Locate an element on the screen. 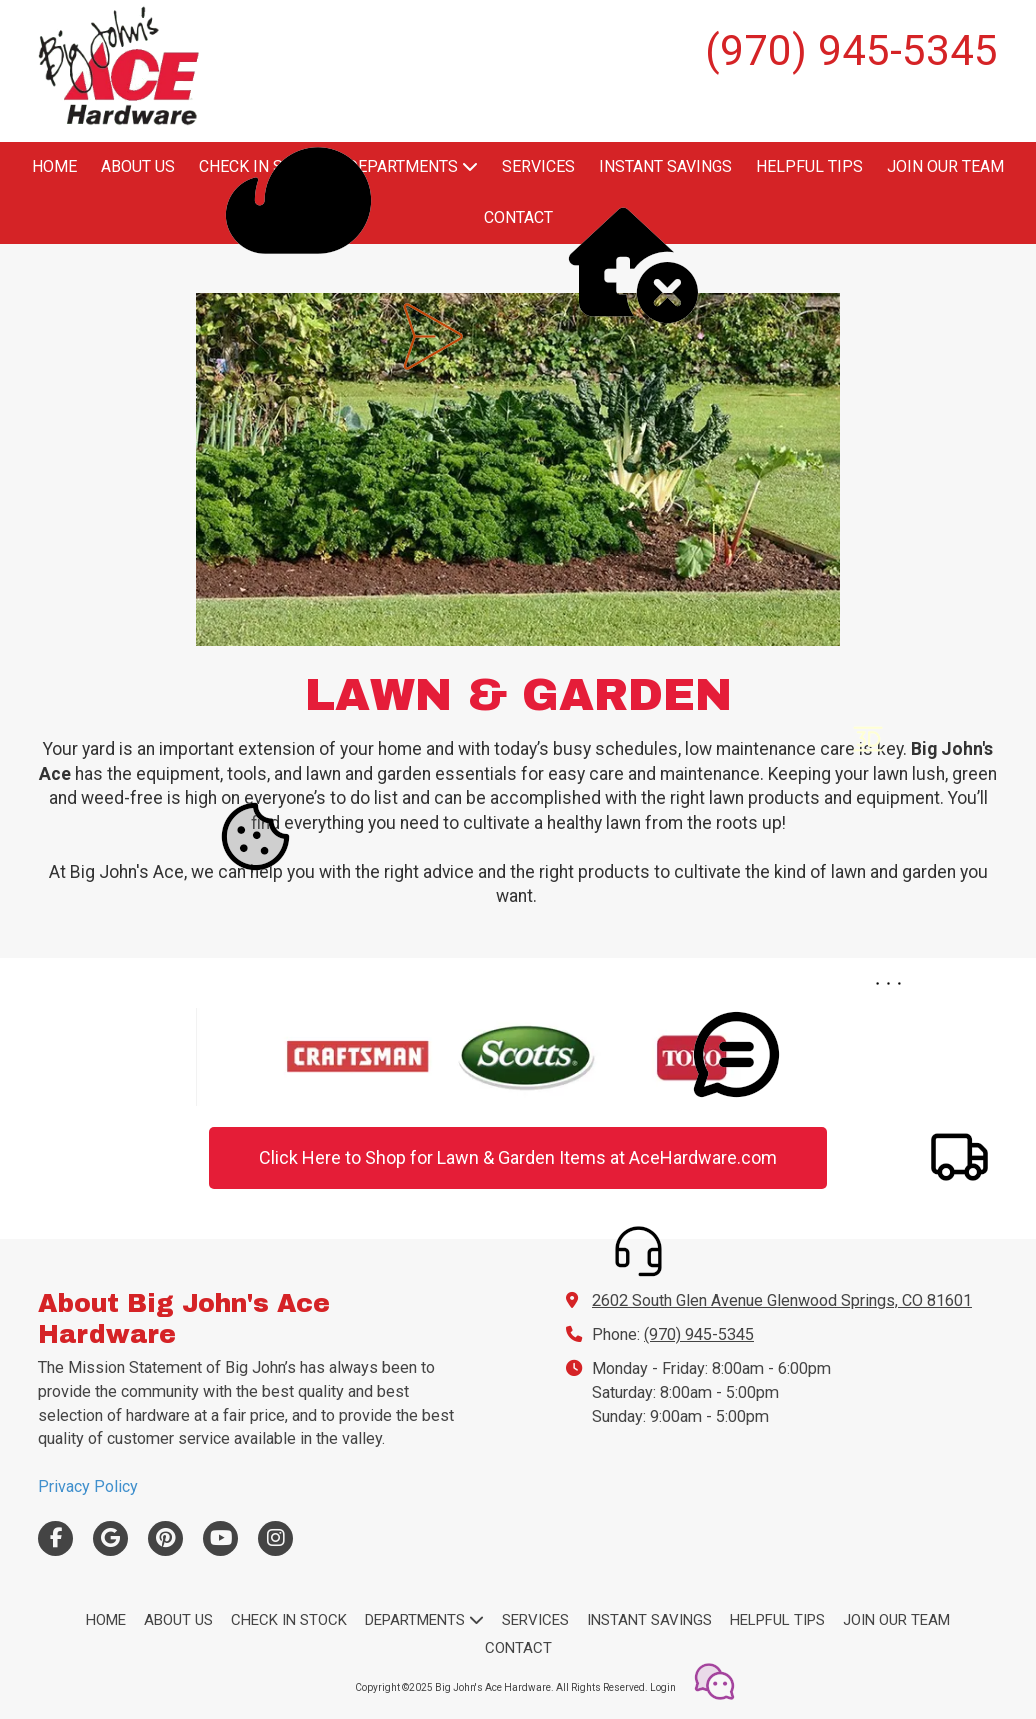 Image resolution: width=1036 pixels, height=1719 pixels. medical facility or clinic unavailable is located at coordinates (630, 262).